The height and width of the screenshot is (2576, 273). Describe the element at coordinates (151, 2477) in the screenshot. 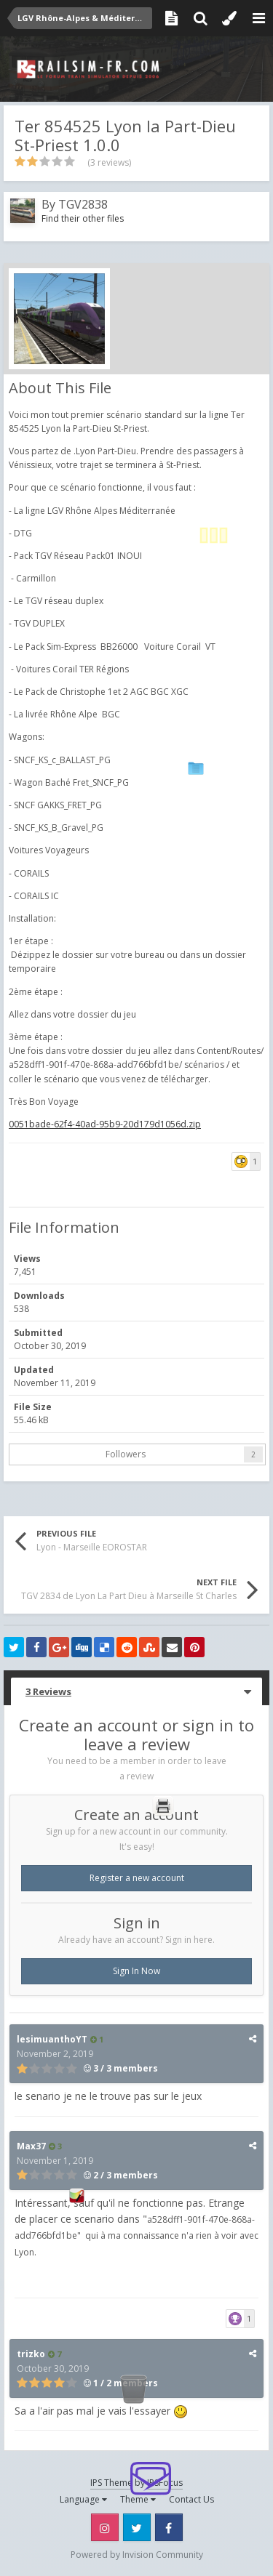

I see `open the mail app` at that location.